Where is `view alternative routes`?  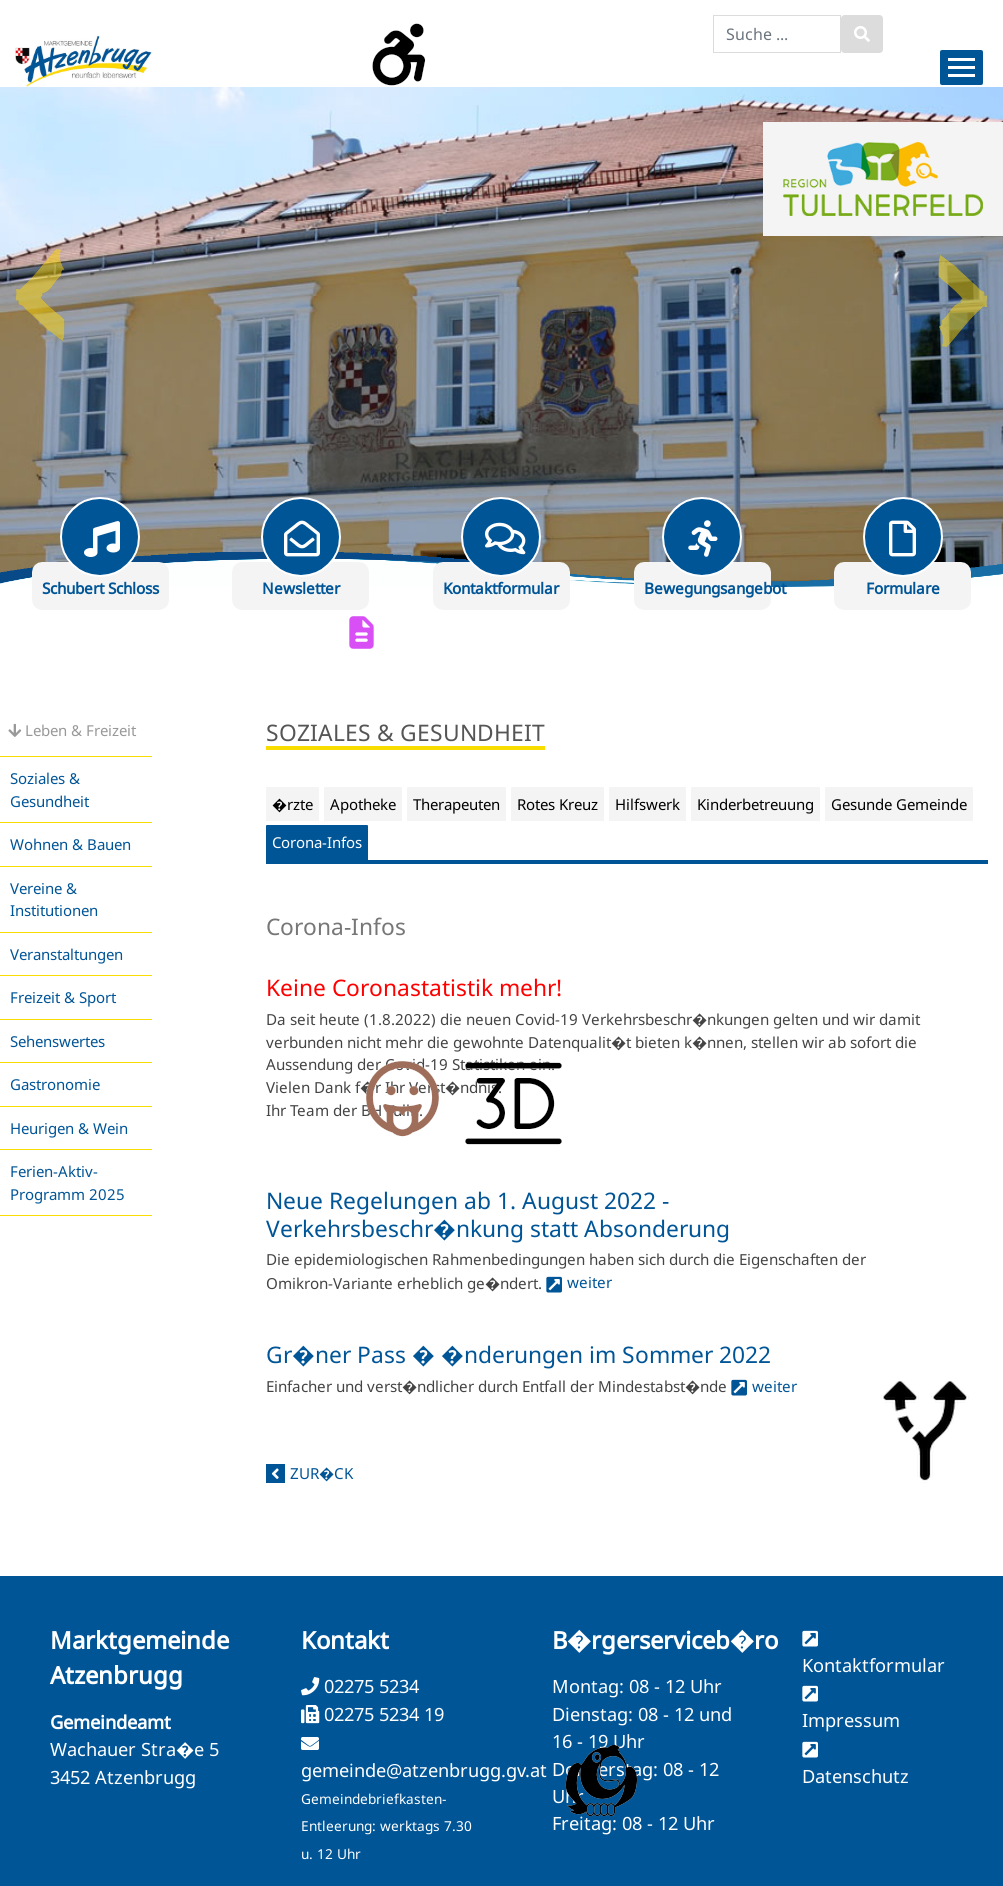
view alternative routes is located at coordinates (925, 1430).